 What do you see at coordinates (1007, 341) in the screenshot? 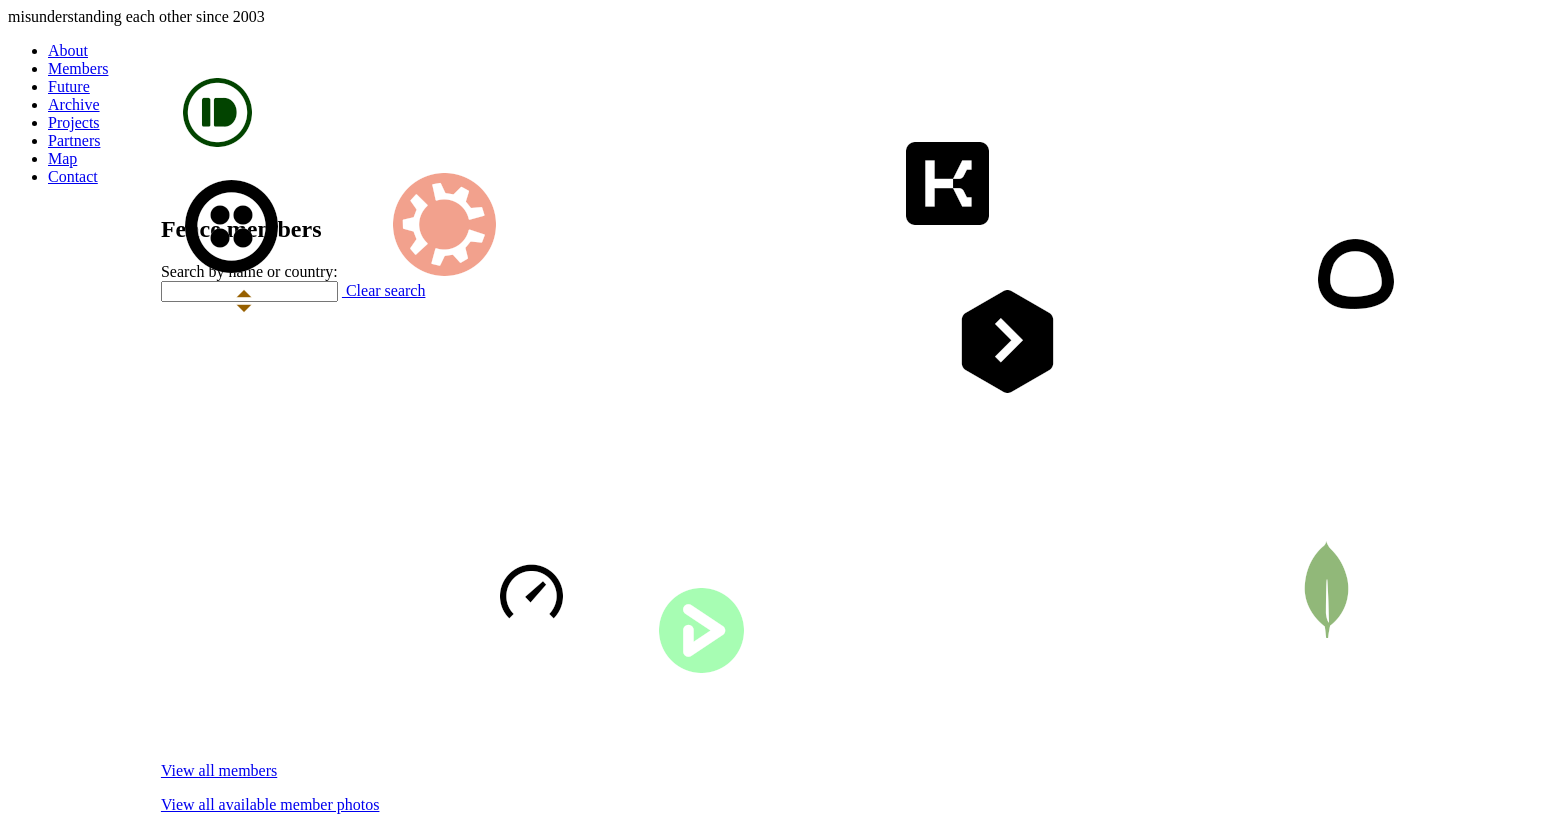
I see `buddy CI/CD platform logo` at bounding box center [1007, 341].